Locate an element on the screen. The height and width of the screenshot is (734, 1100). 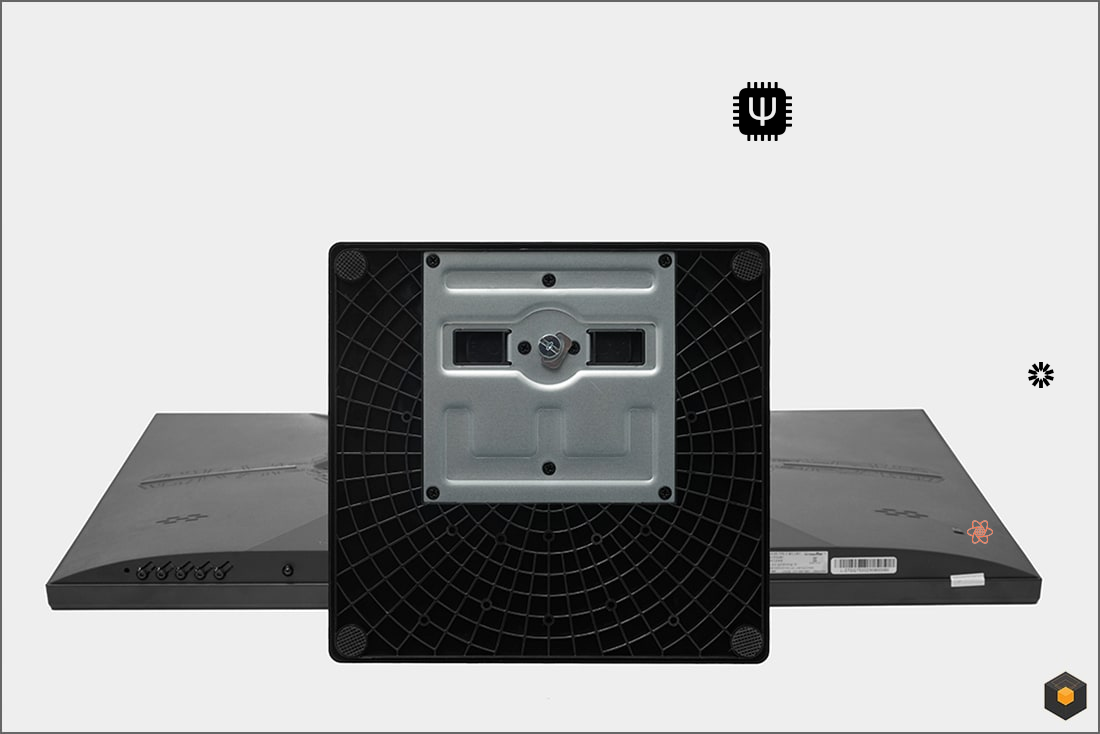
react query library logo is located at coordinates (980, 532).